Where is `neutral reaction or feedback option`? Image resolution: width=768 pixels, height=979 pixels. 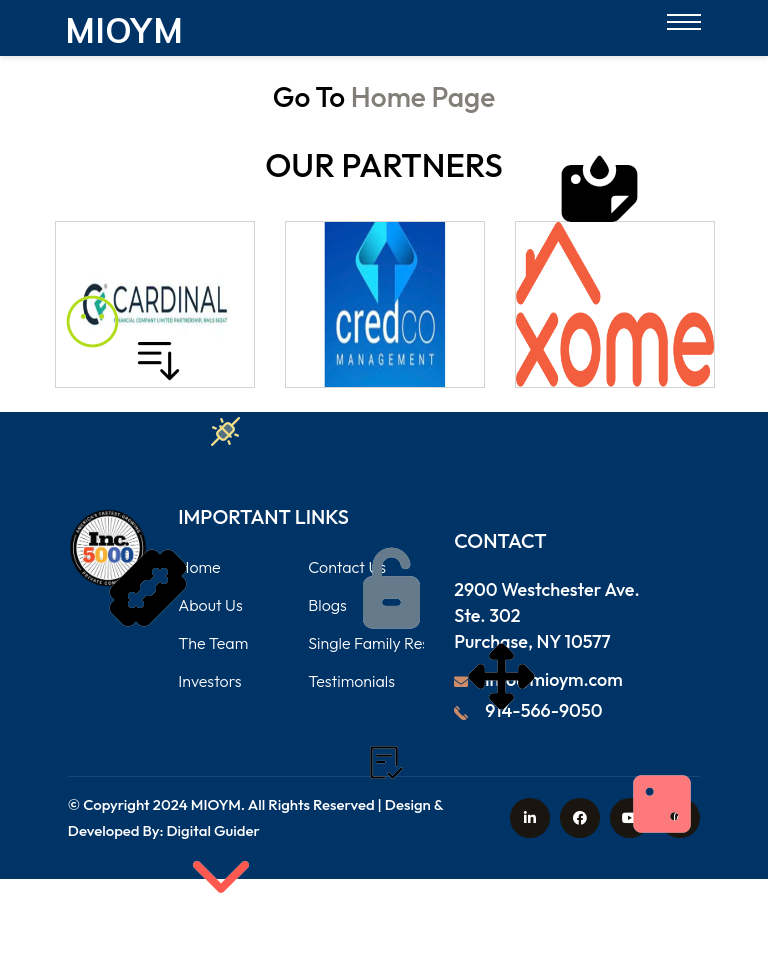 neutral reaction or feedback option is located at coordinates (92, 321).